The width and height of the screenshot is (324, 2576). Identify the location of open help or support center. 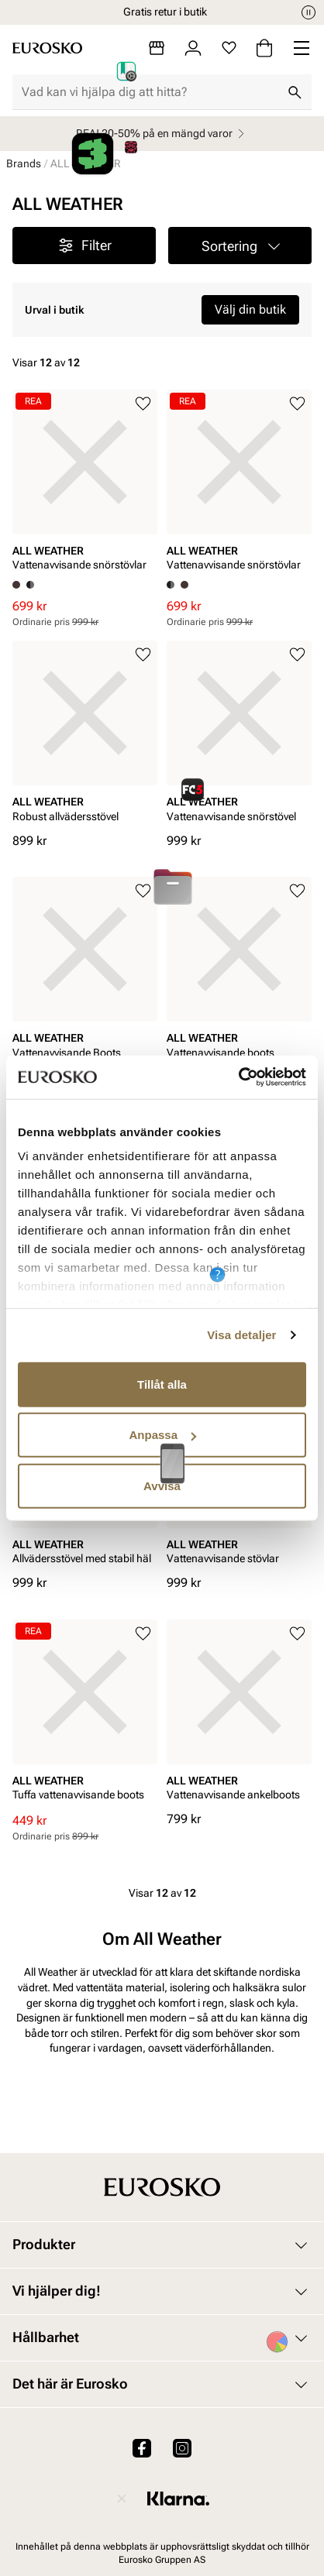
(217, 1274).